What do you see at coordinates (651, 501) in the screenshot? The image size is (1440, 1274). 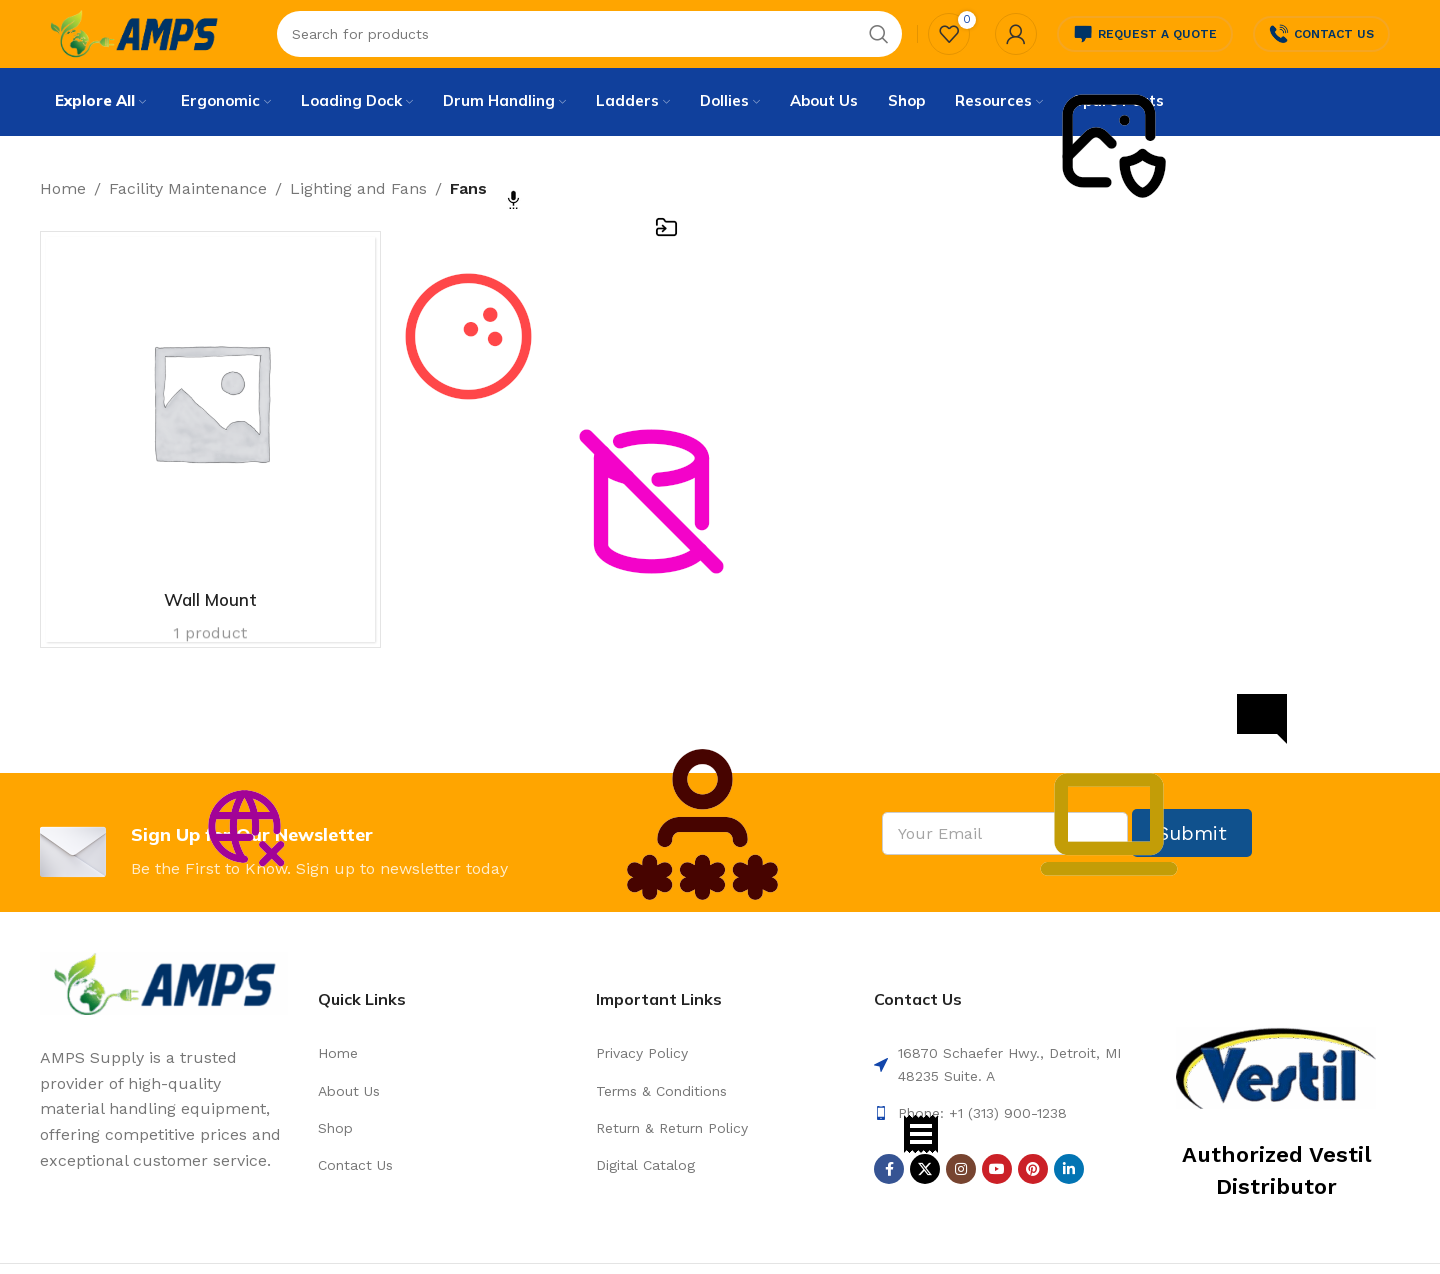 I see `database or storage unavailable` at bounding box center [651, 501].